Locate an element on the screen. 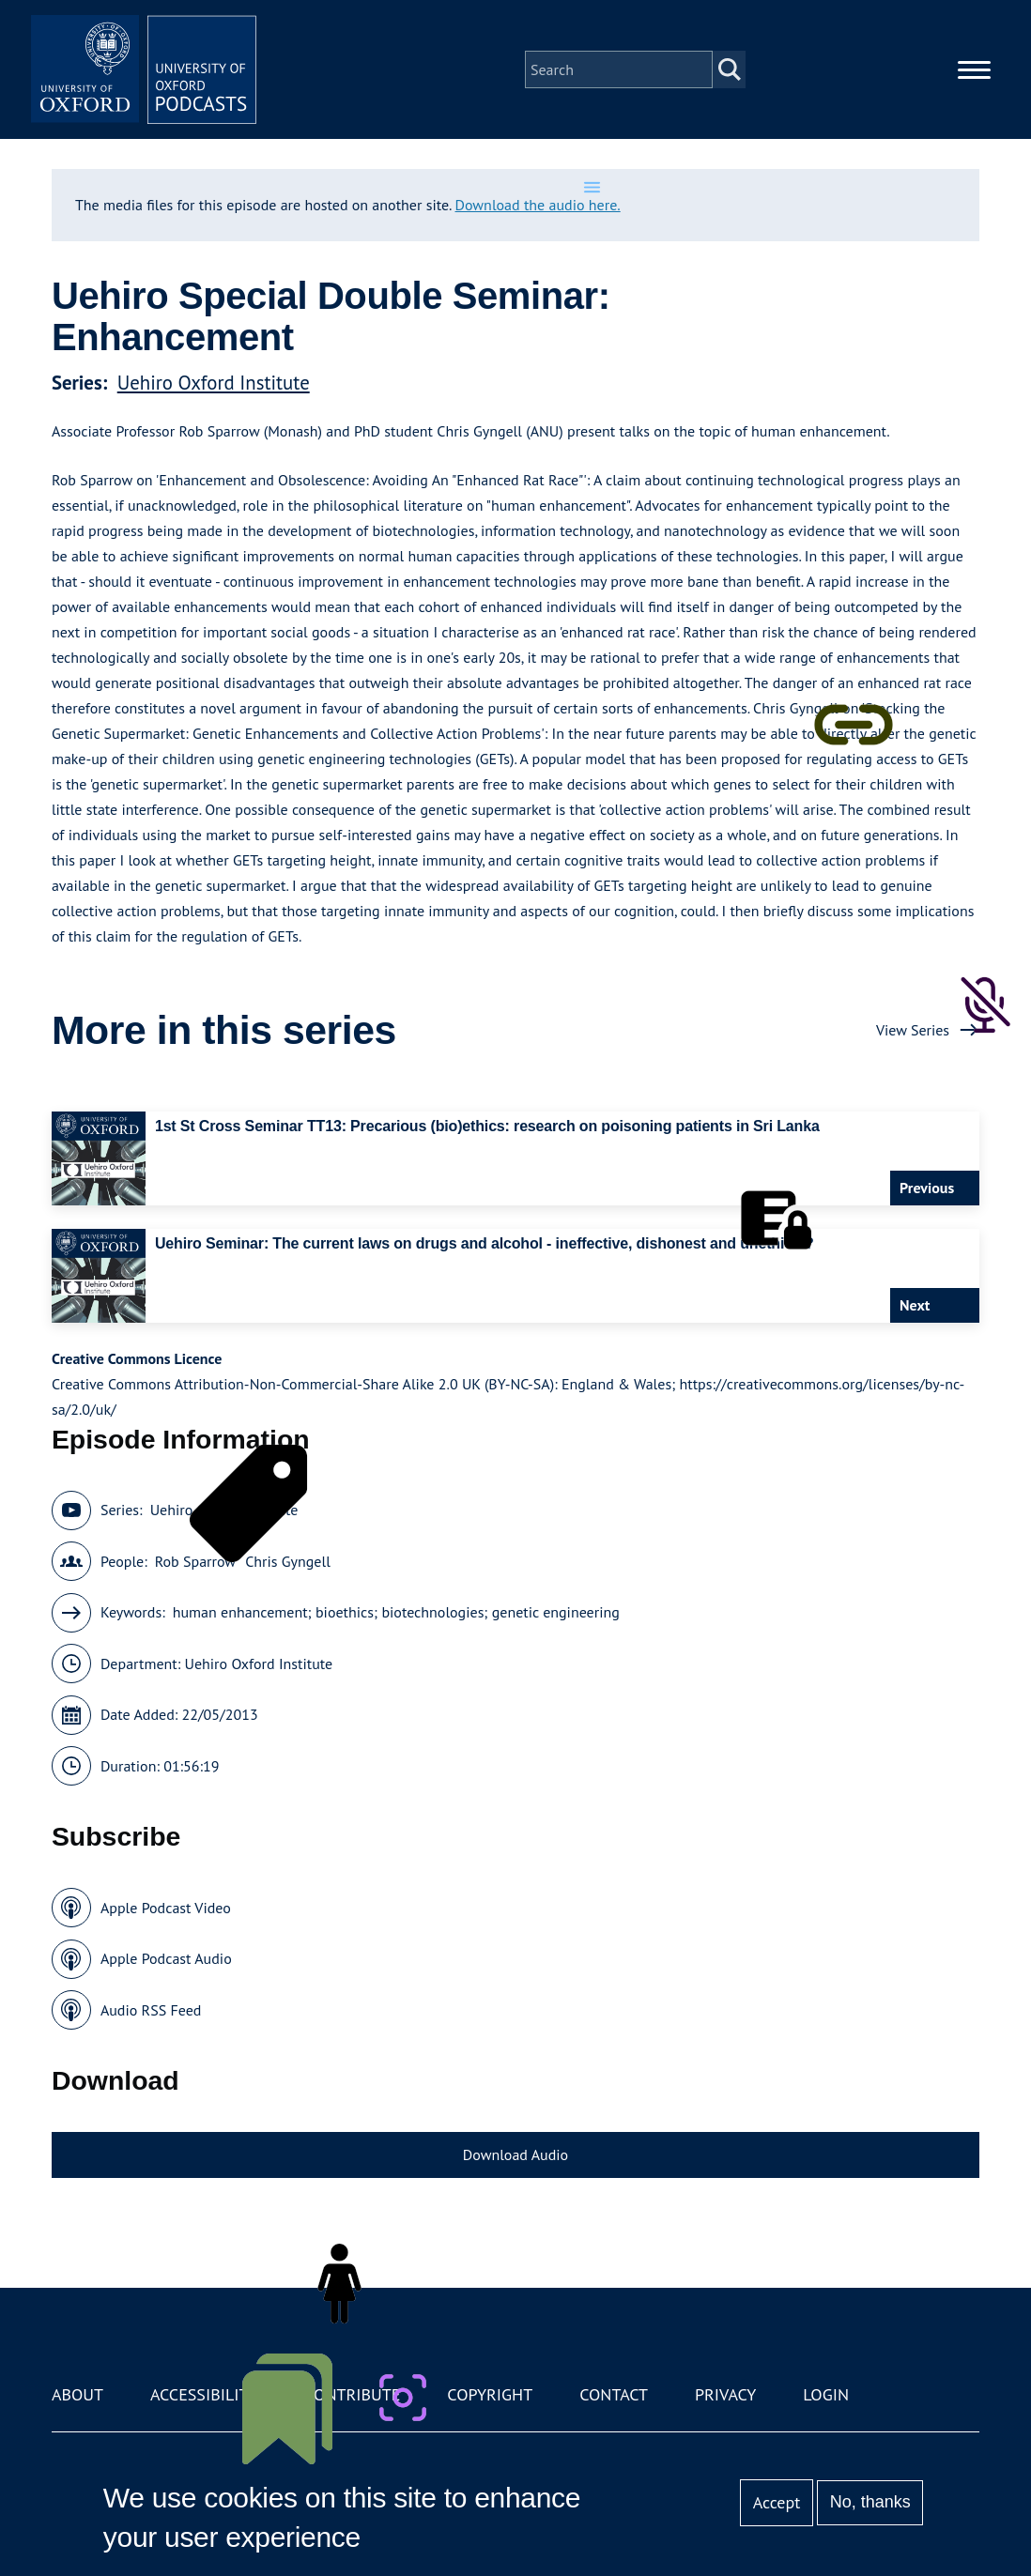 This screenshot has width=1031, height=2576. activate camera focus or autofocus is located at coordinates (403, 2398).